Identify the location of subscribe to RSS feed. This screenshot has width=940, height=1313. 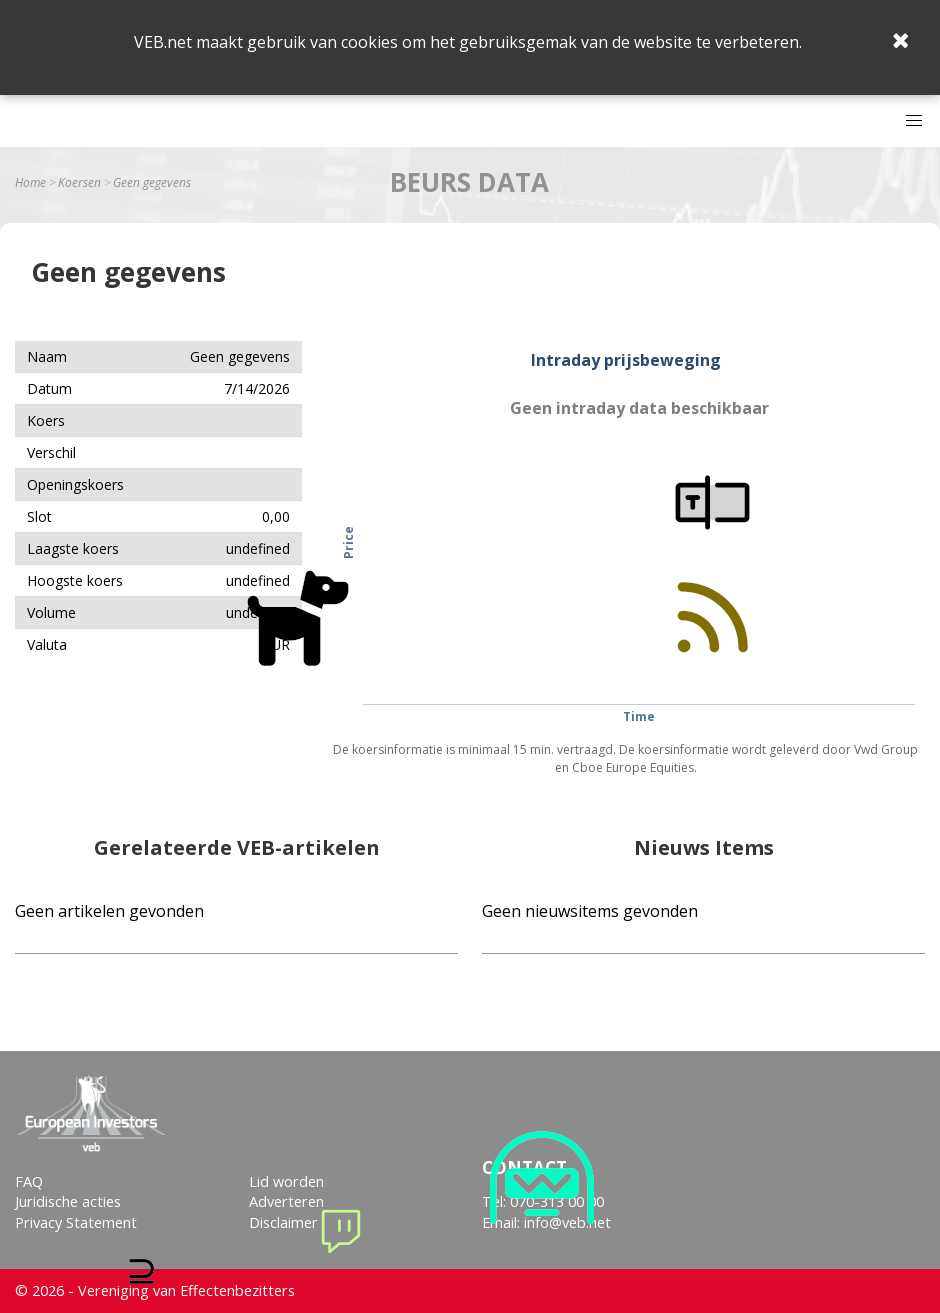
(708, 622).